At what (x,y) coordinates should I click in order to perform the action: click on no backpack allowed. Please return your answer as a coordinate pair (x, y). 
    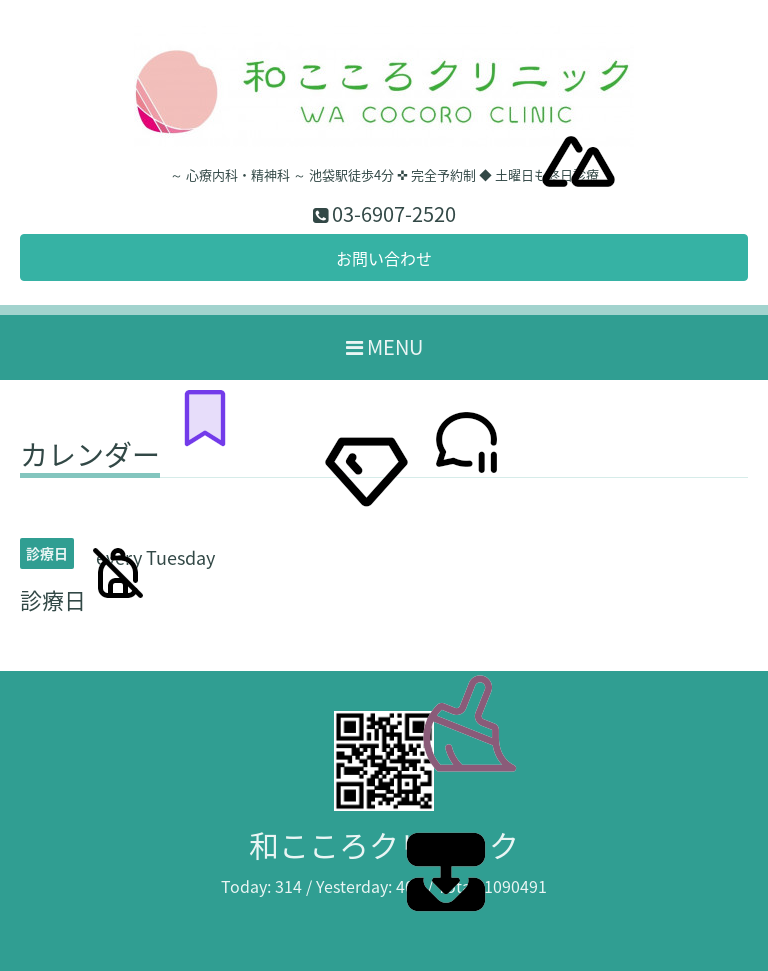
    Looking at the image, I should click on (118, 573).